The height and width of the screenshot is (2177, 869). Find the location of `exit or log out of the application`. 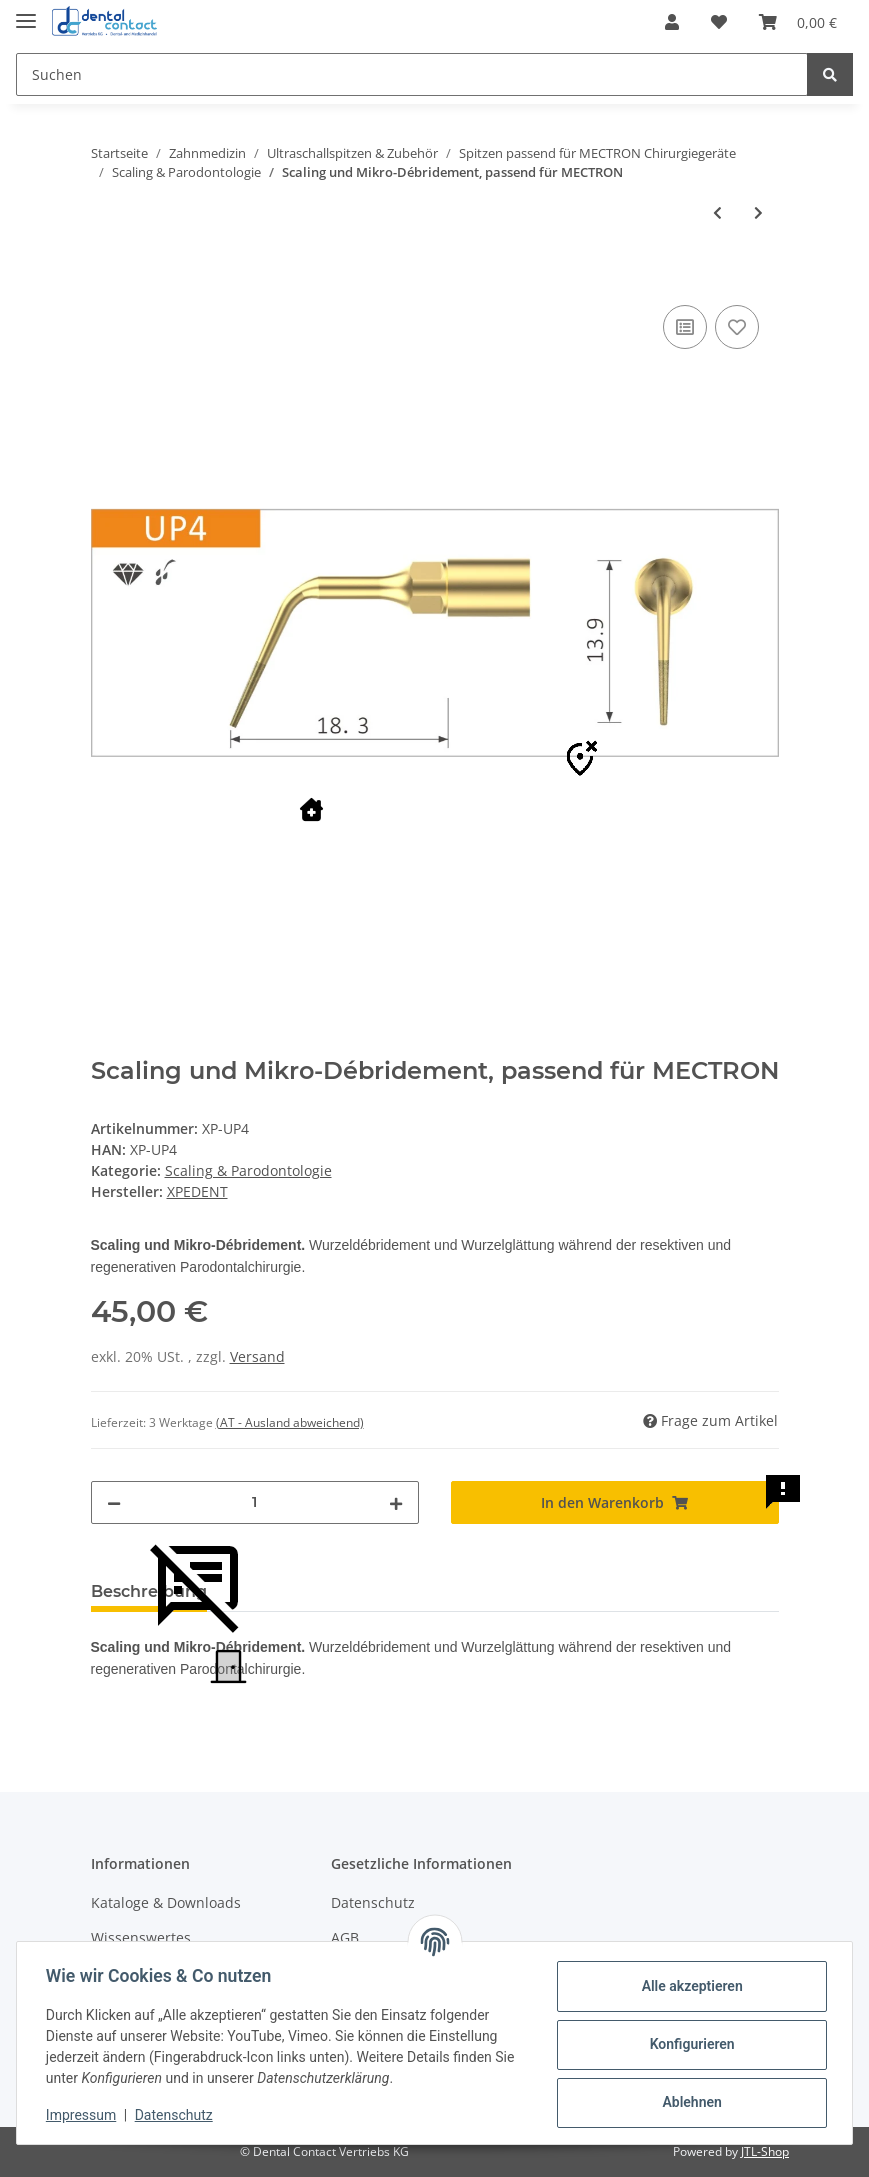

exit or log out of the application is located at coordinates (228, 1666).